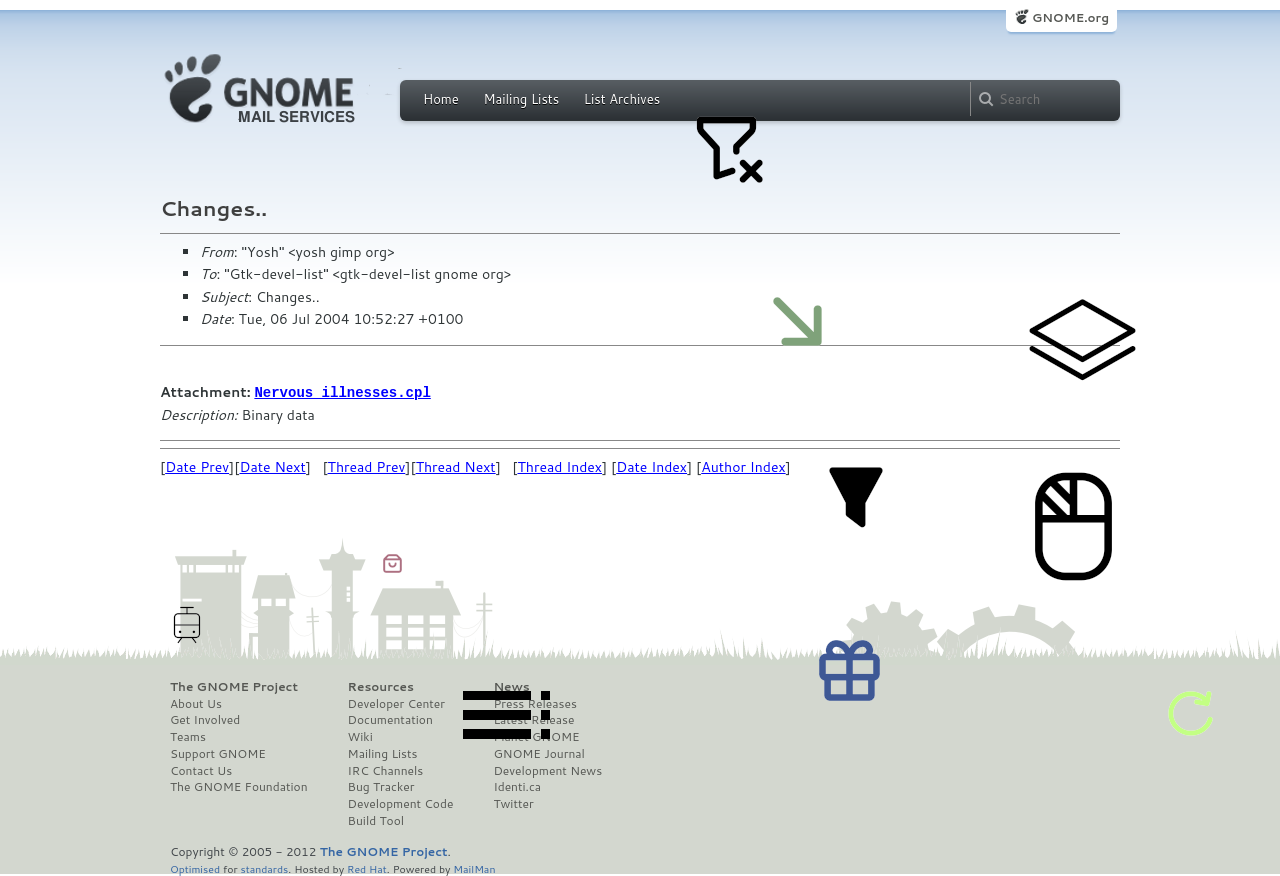 The image size is (1280, 876). Describe the element at coordinates (726, 146) in the screenshot. I see `clear all active filters` at that location.